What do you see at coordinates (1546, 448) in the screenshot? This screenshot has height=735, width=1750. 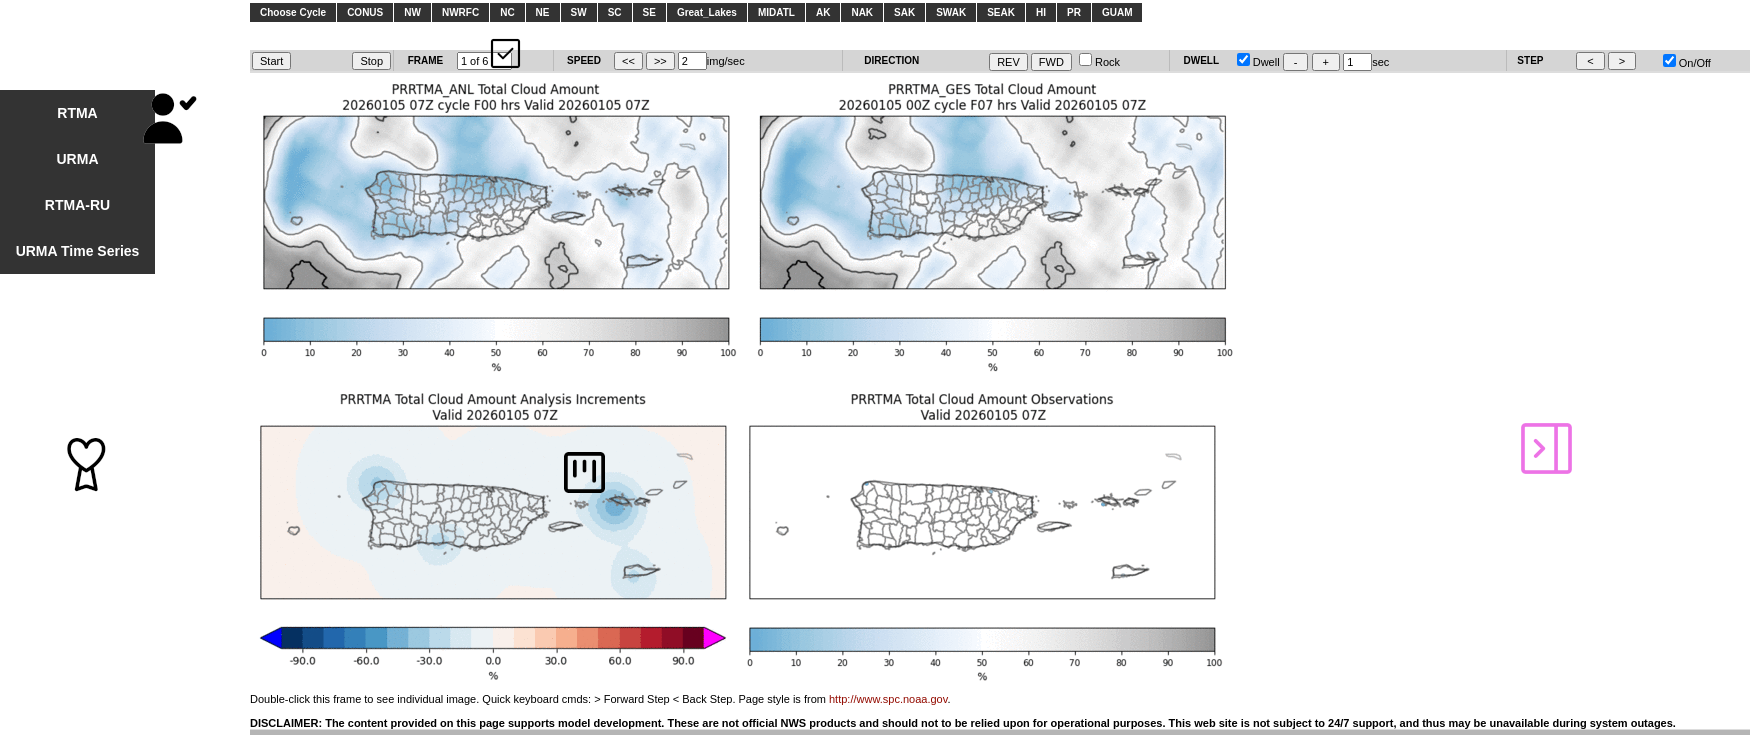 I see `collapse the sidebar panel` at bounding box center [1546, 448].